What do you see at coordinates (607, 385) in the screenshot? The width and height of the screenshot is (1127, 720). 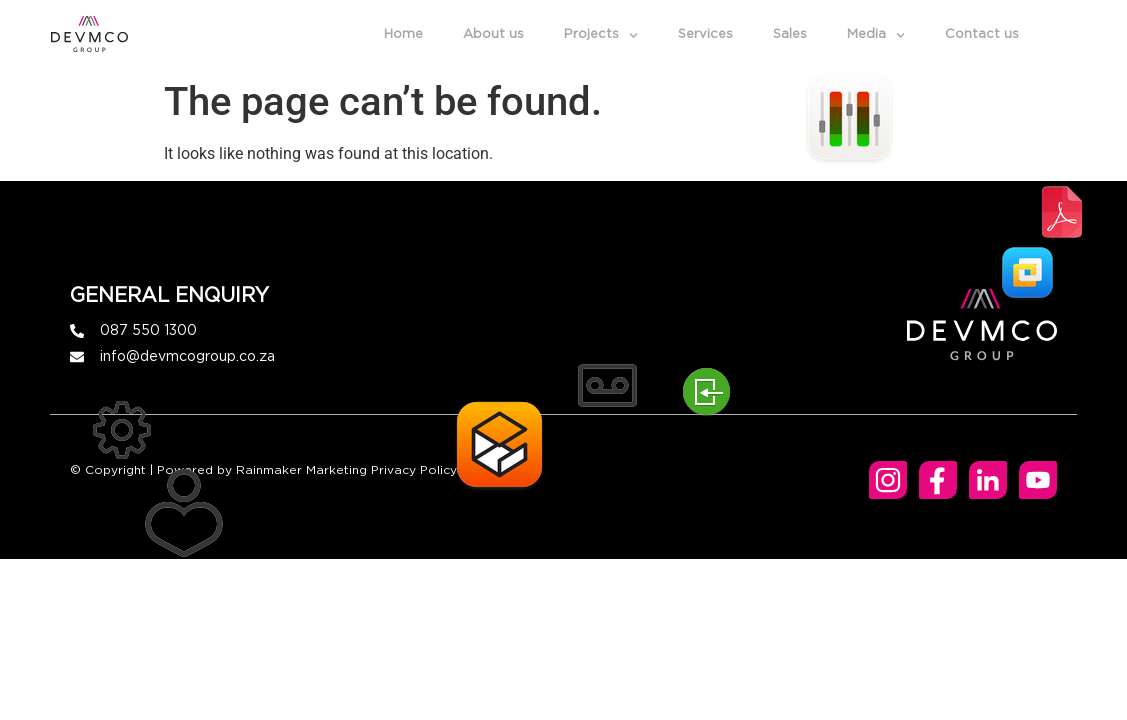 I see `indicates audio tape or cassette media` at bounding box center [607, 385].